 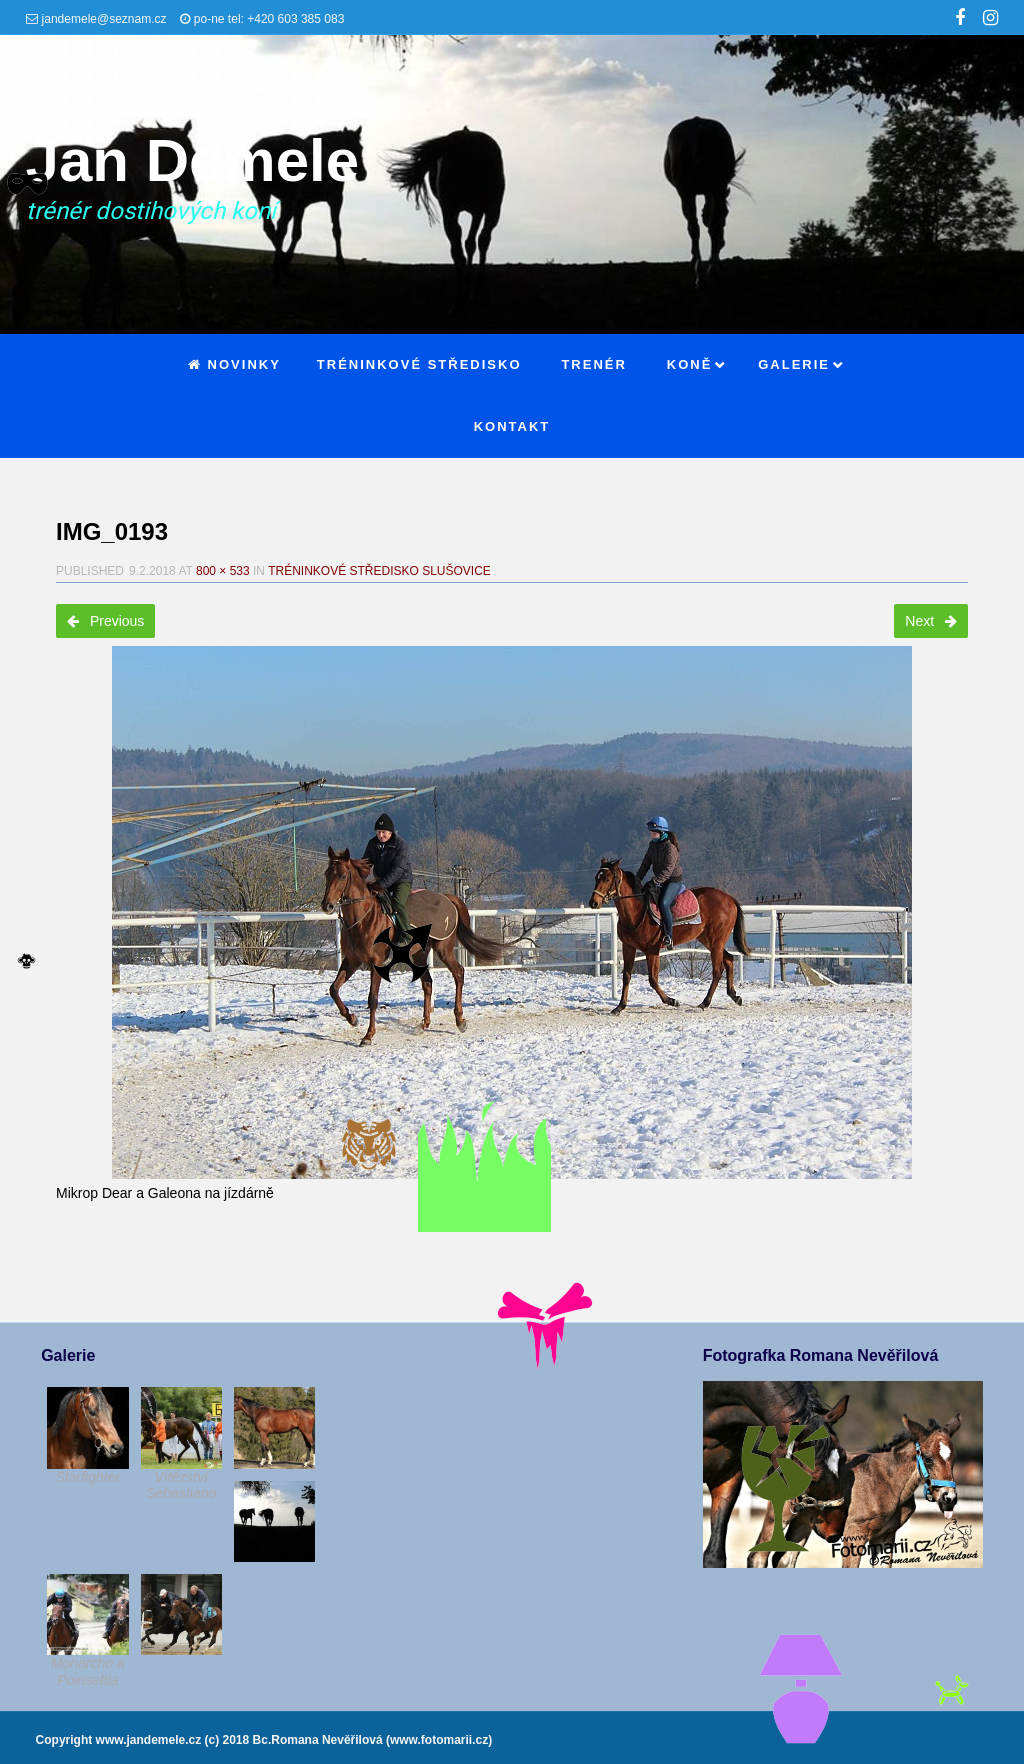 I want to click on enable incognito or private browsing mode, so click(x=27, y=184).